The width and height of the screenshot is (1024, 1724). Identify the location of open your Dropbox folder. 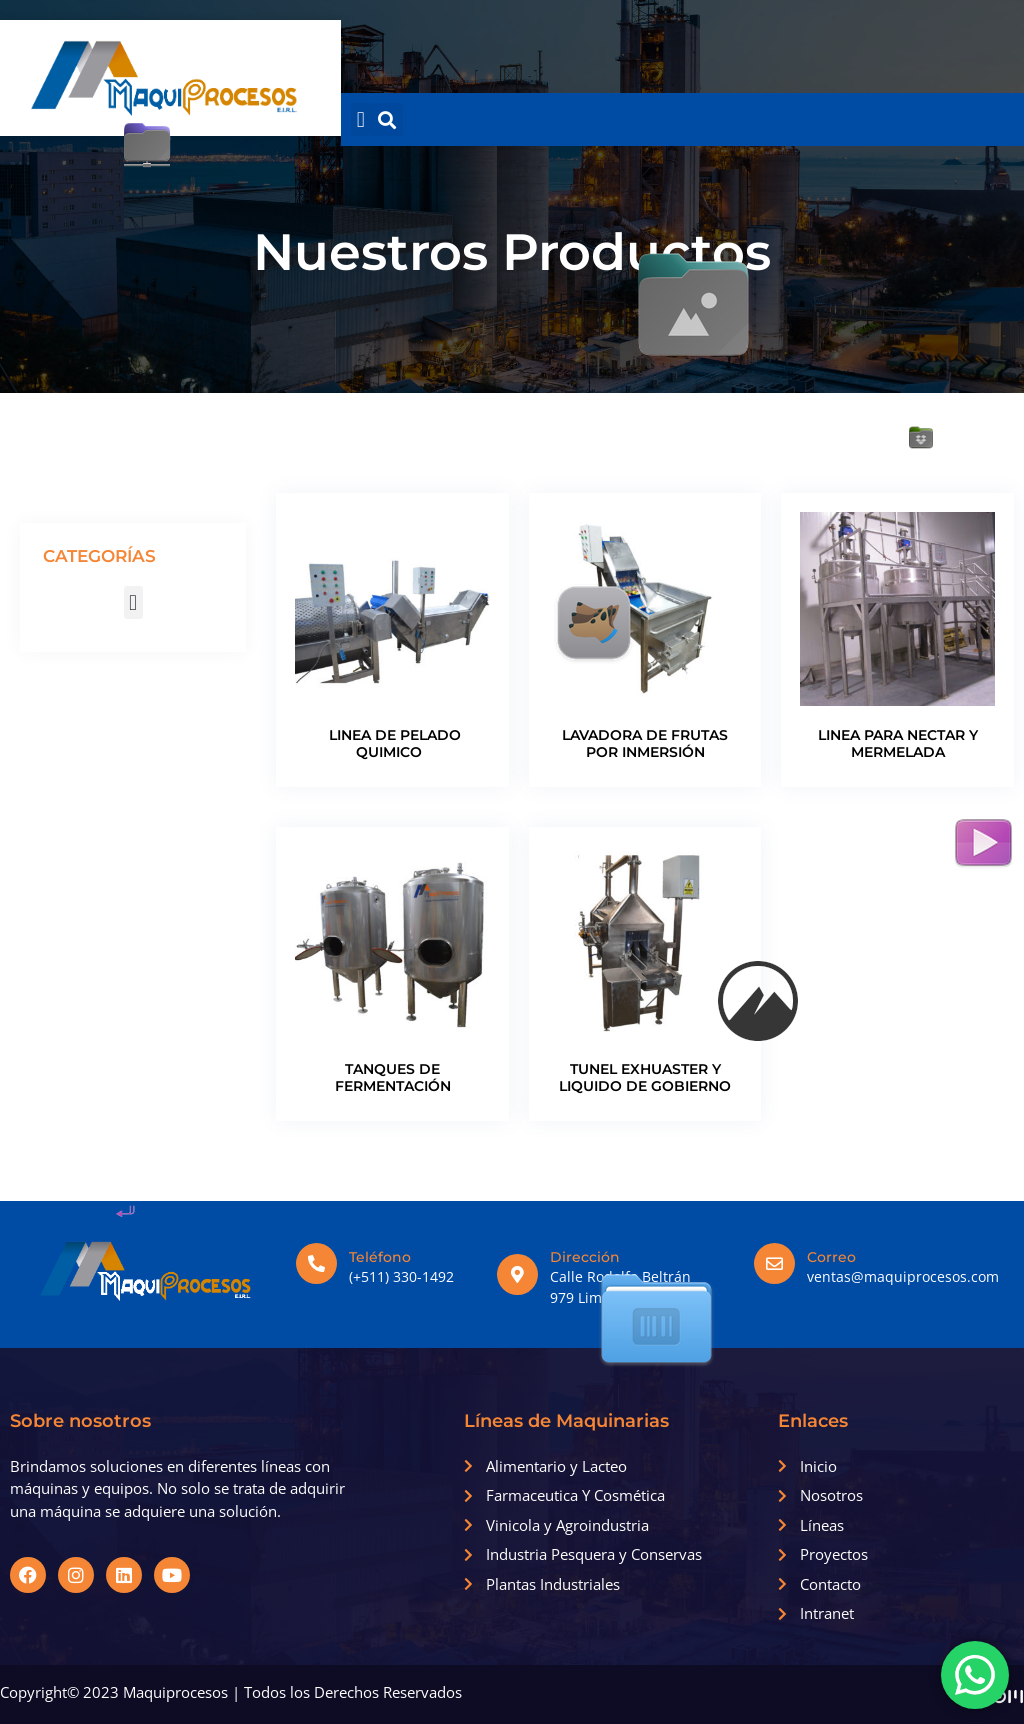
(921, 437).